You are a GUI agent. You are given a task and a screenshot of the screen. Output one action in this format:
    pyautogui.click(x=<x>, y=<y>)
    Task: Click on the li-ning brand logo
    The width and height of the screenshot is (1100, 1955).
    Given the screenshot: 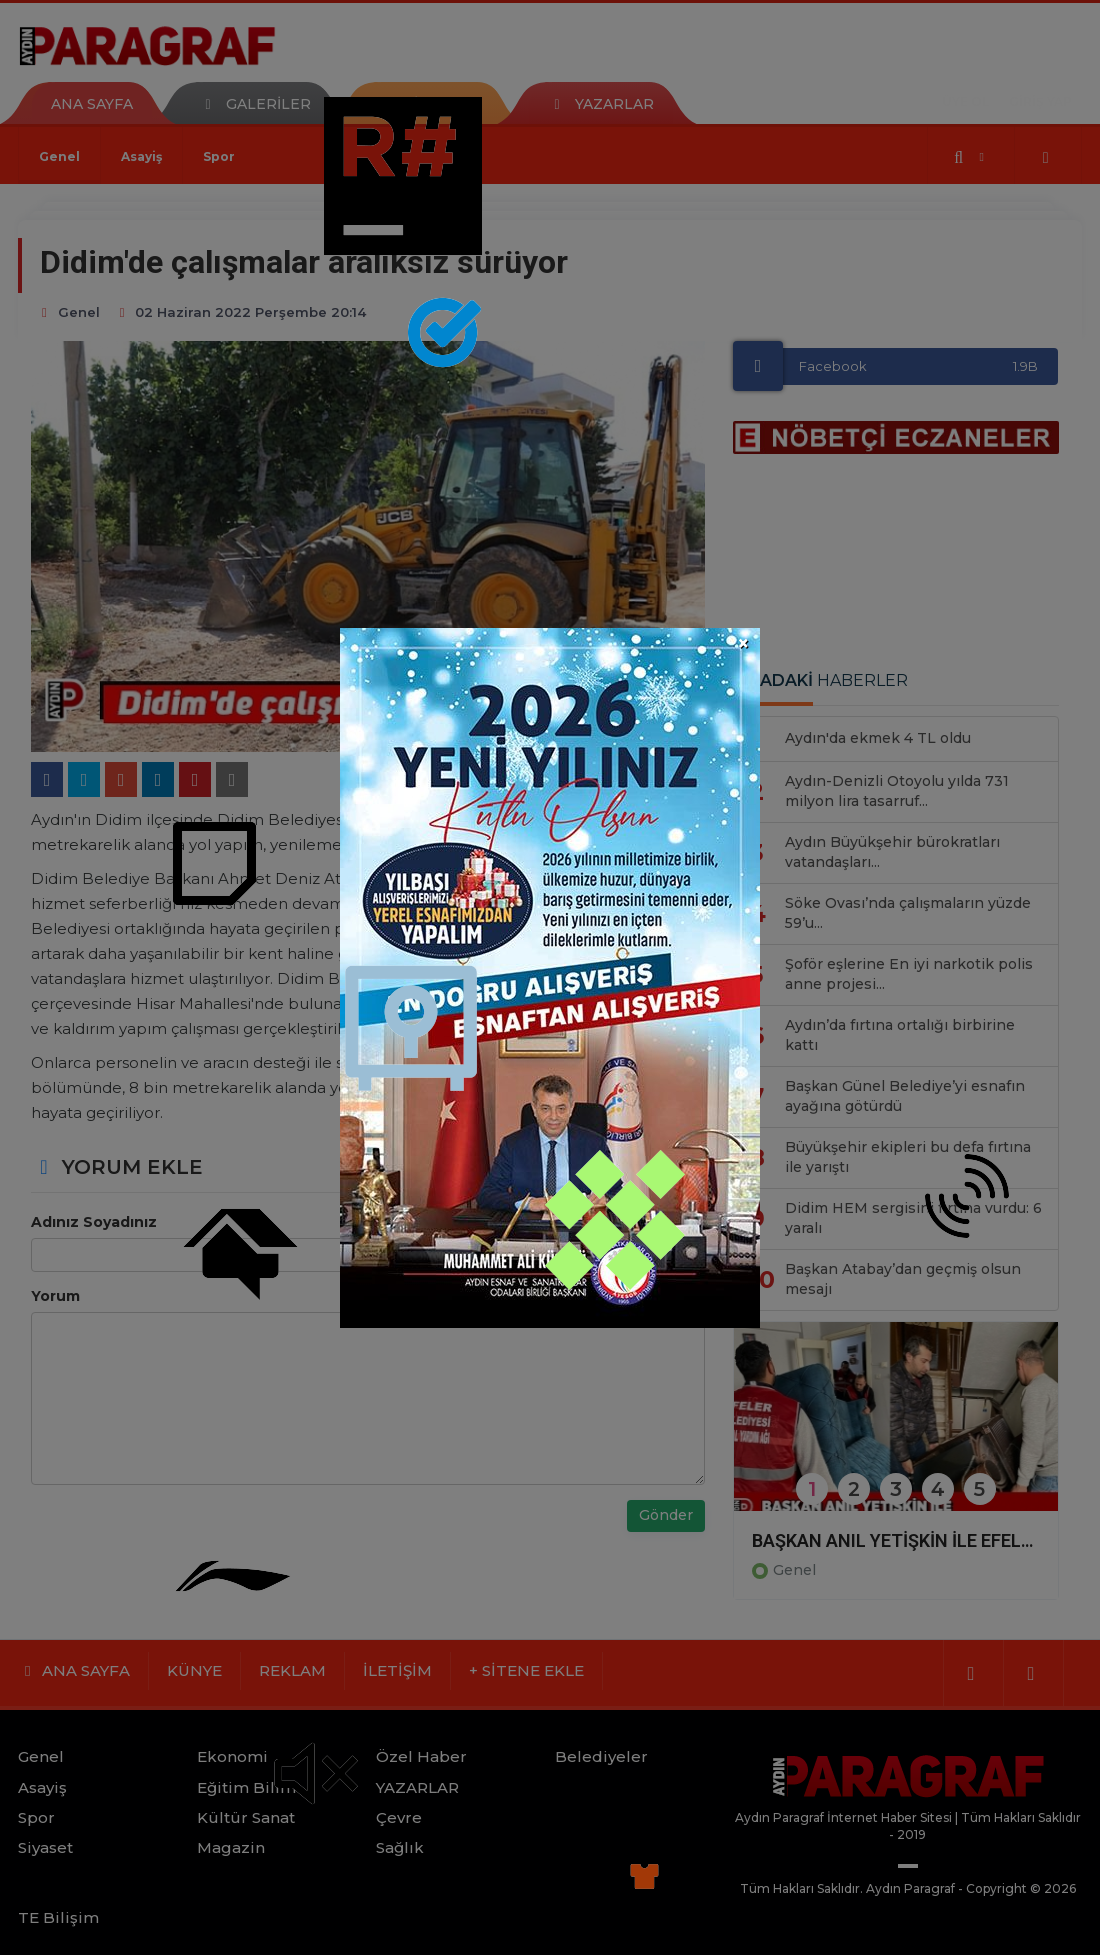 What is the action you would take?
    pyautogui.click(x=233, y=1576)
    